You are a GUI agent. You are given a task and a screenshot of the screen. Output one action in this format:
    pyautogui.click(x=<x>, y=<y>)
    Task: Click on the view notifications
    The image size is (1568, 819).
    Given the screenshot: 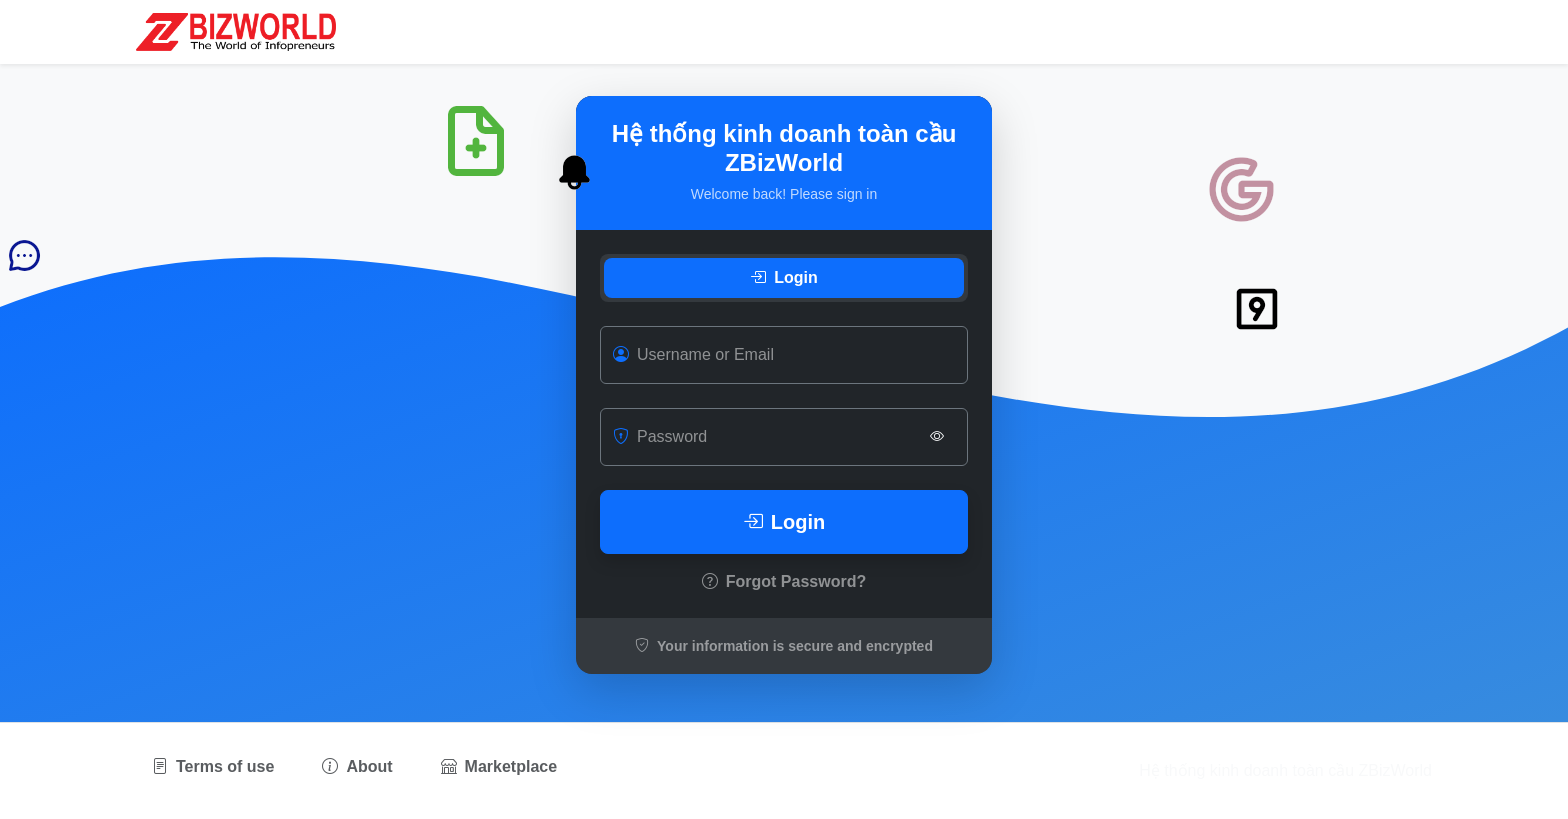 What is the action you would take?
    pyautogui.click(x=574, y=172)
    